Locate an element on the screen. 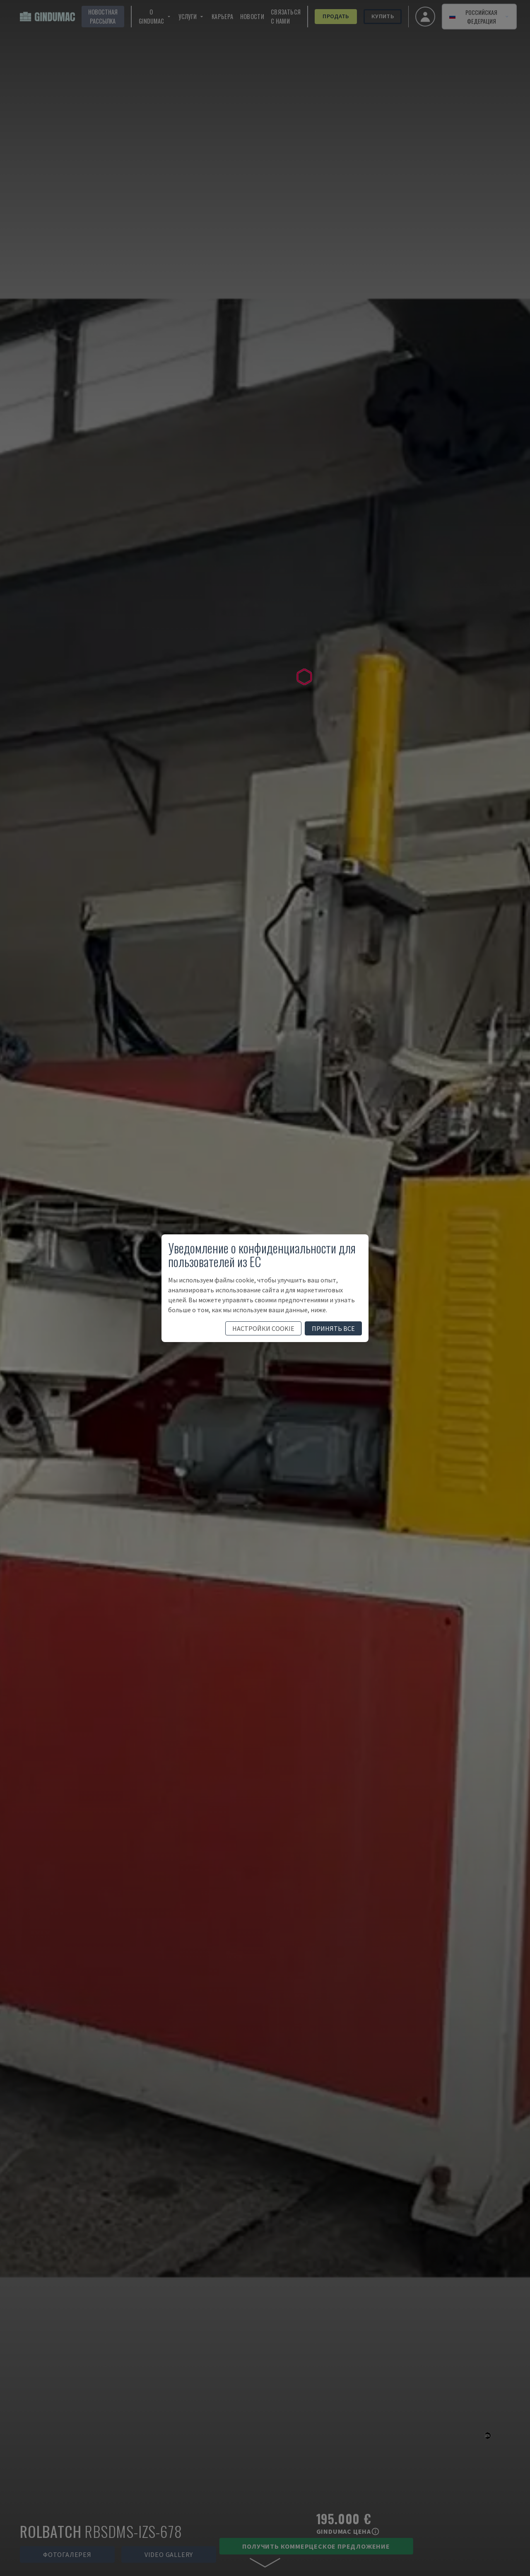 The image size is (530, 2576). Metropolitan Transportation Authority (MTA) logo is located at coordinates (488, 2436).